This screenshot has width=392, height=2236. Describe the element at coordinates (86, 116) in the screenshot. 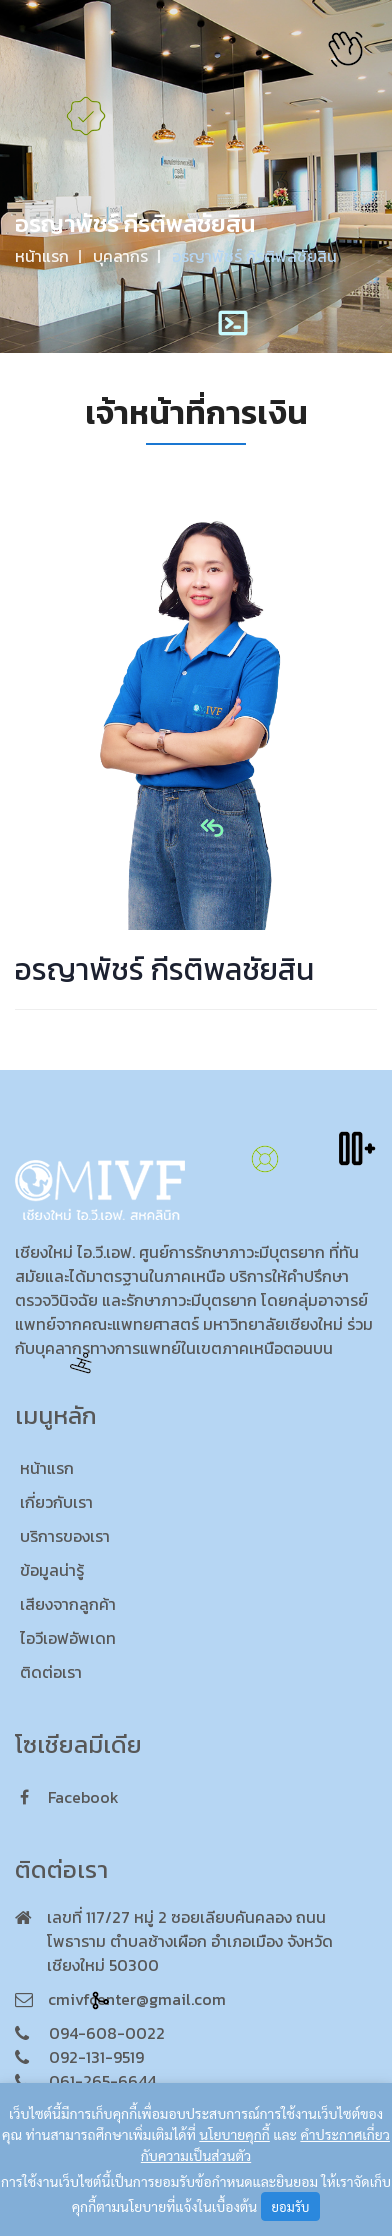

I see `indicates verified or authenticated status` at that location.